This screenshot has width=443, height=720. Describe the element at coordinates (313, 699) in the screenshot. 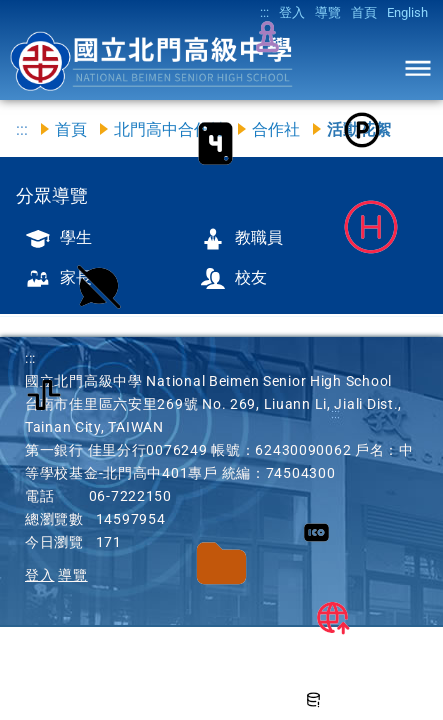

I see `database error or warning status` at that location.